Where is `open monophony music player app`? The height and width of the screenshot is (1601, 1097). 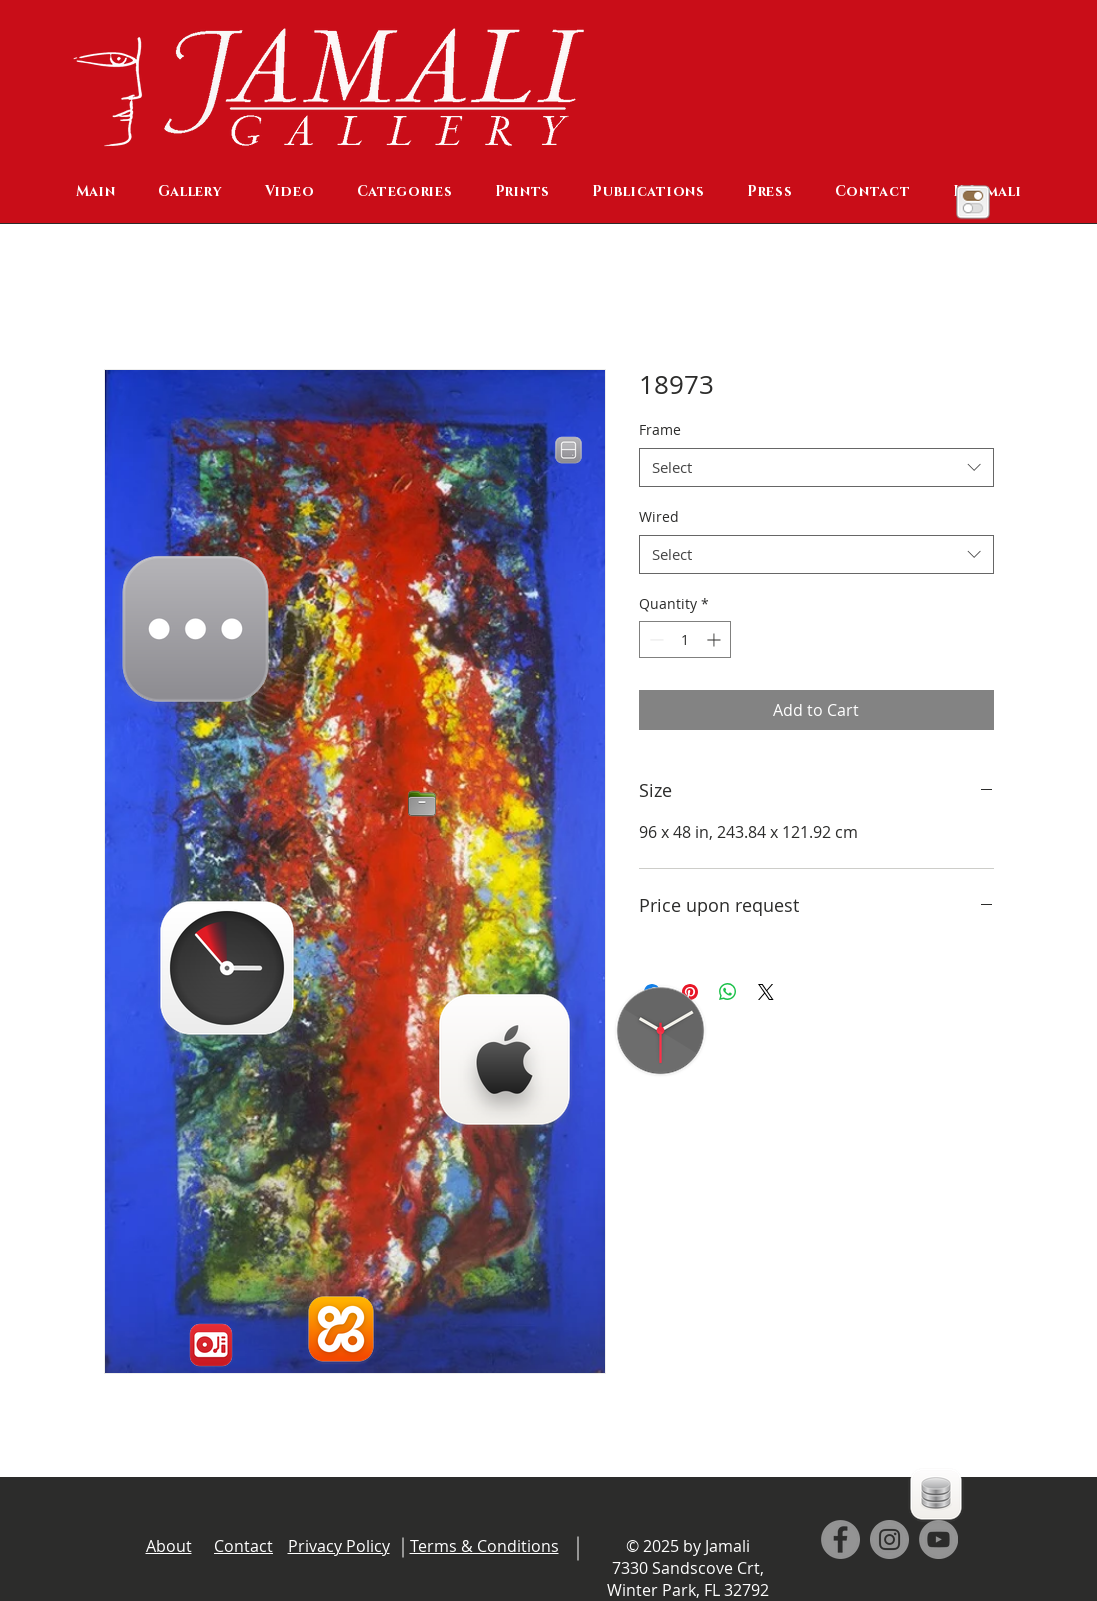
open monophony music player app is located at coordinates (211, 1345).